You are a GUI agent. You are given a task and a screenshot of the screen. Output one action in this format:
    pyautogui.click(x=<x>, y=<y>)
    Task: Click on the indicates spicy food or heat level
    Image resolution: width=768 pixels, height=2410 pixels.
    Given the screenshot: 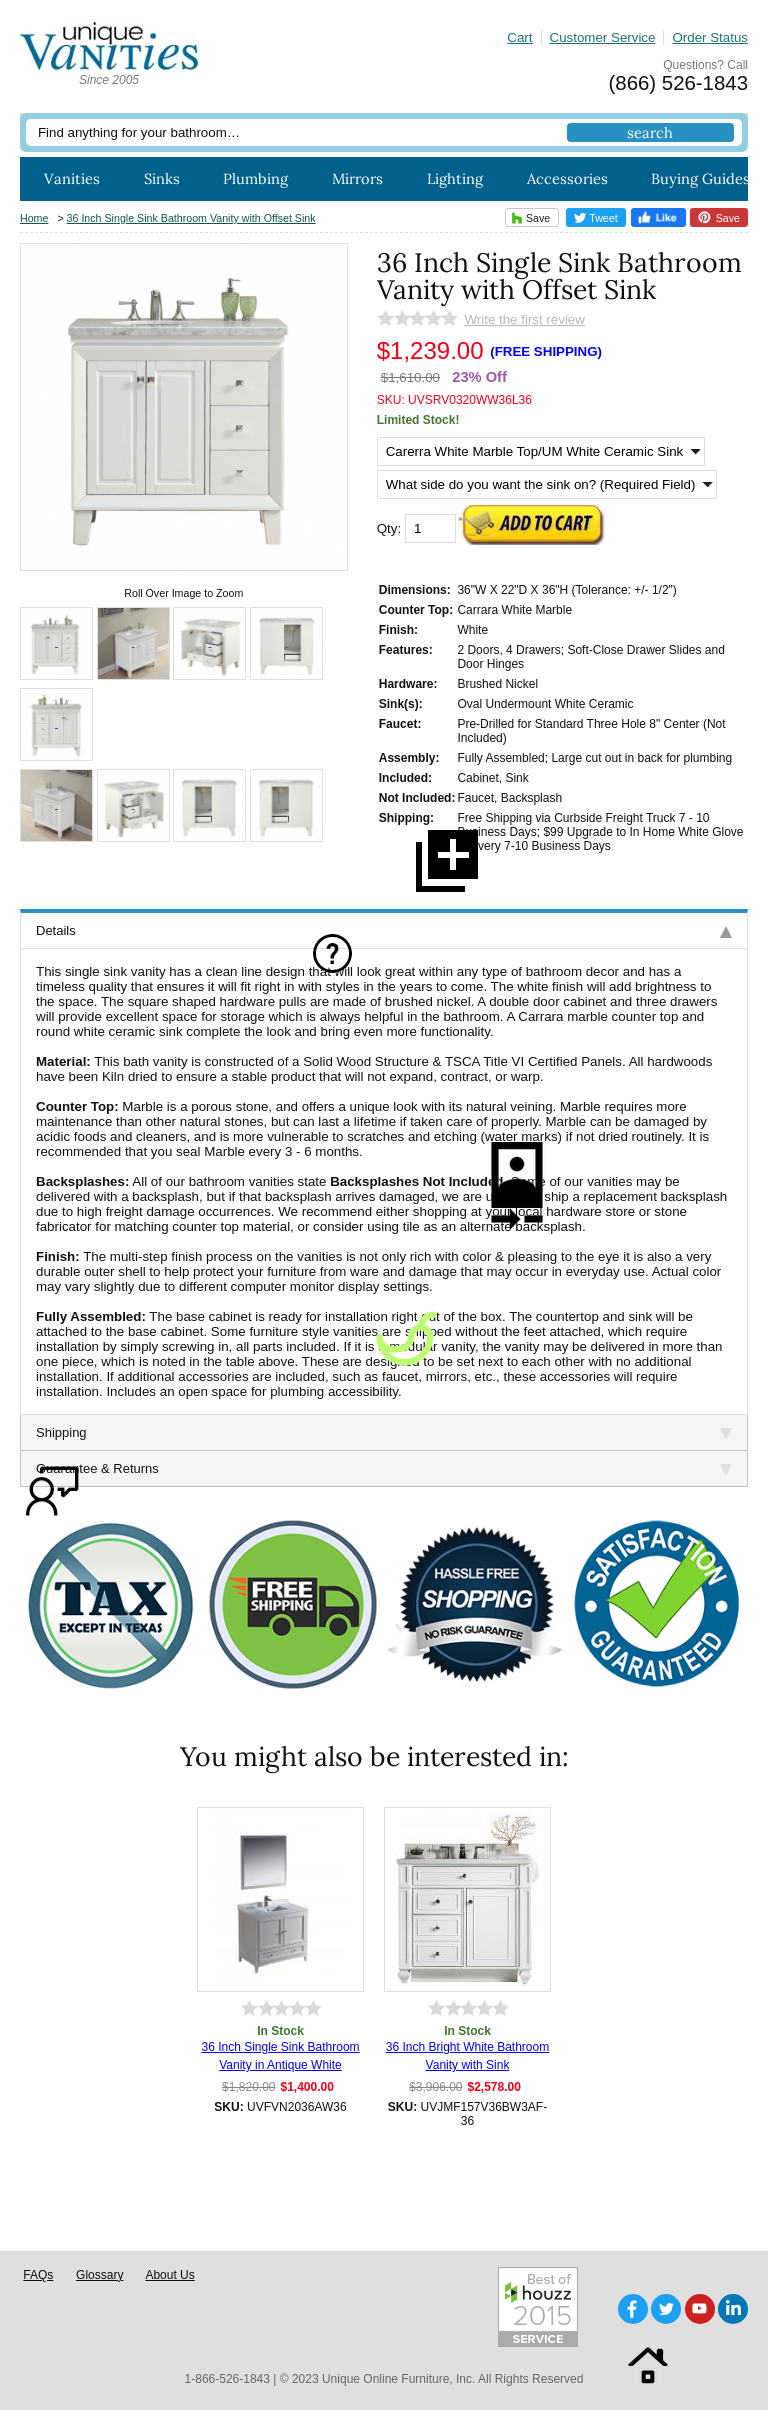 What is the action you would take?
    pyautogui.click(x=408, y=1340)
    